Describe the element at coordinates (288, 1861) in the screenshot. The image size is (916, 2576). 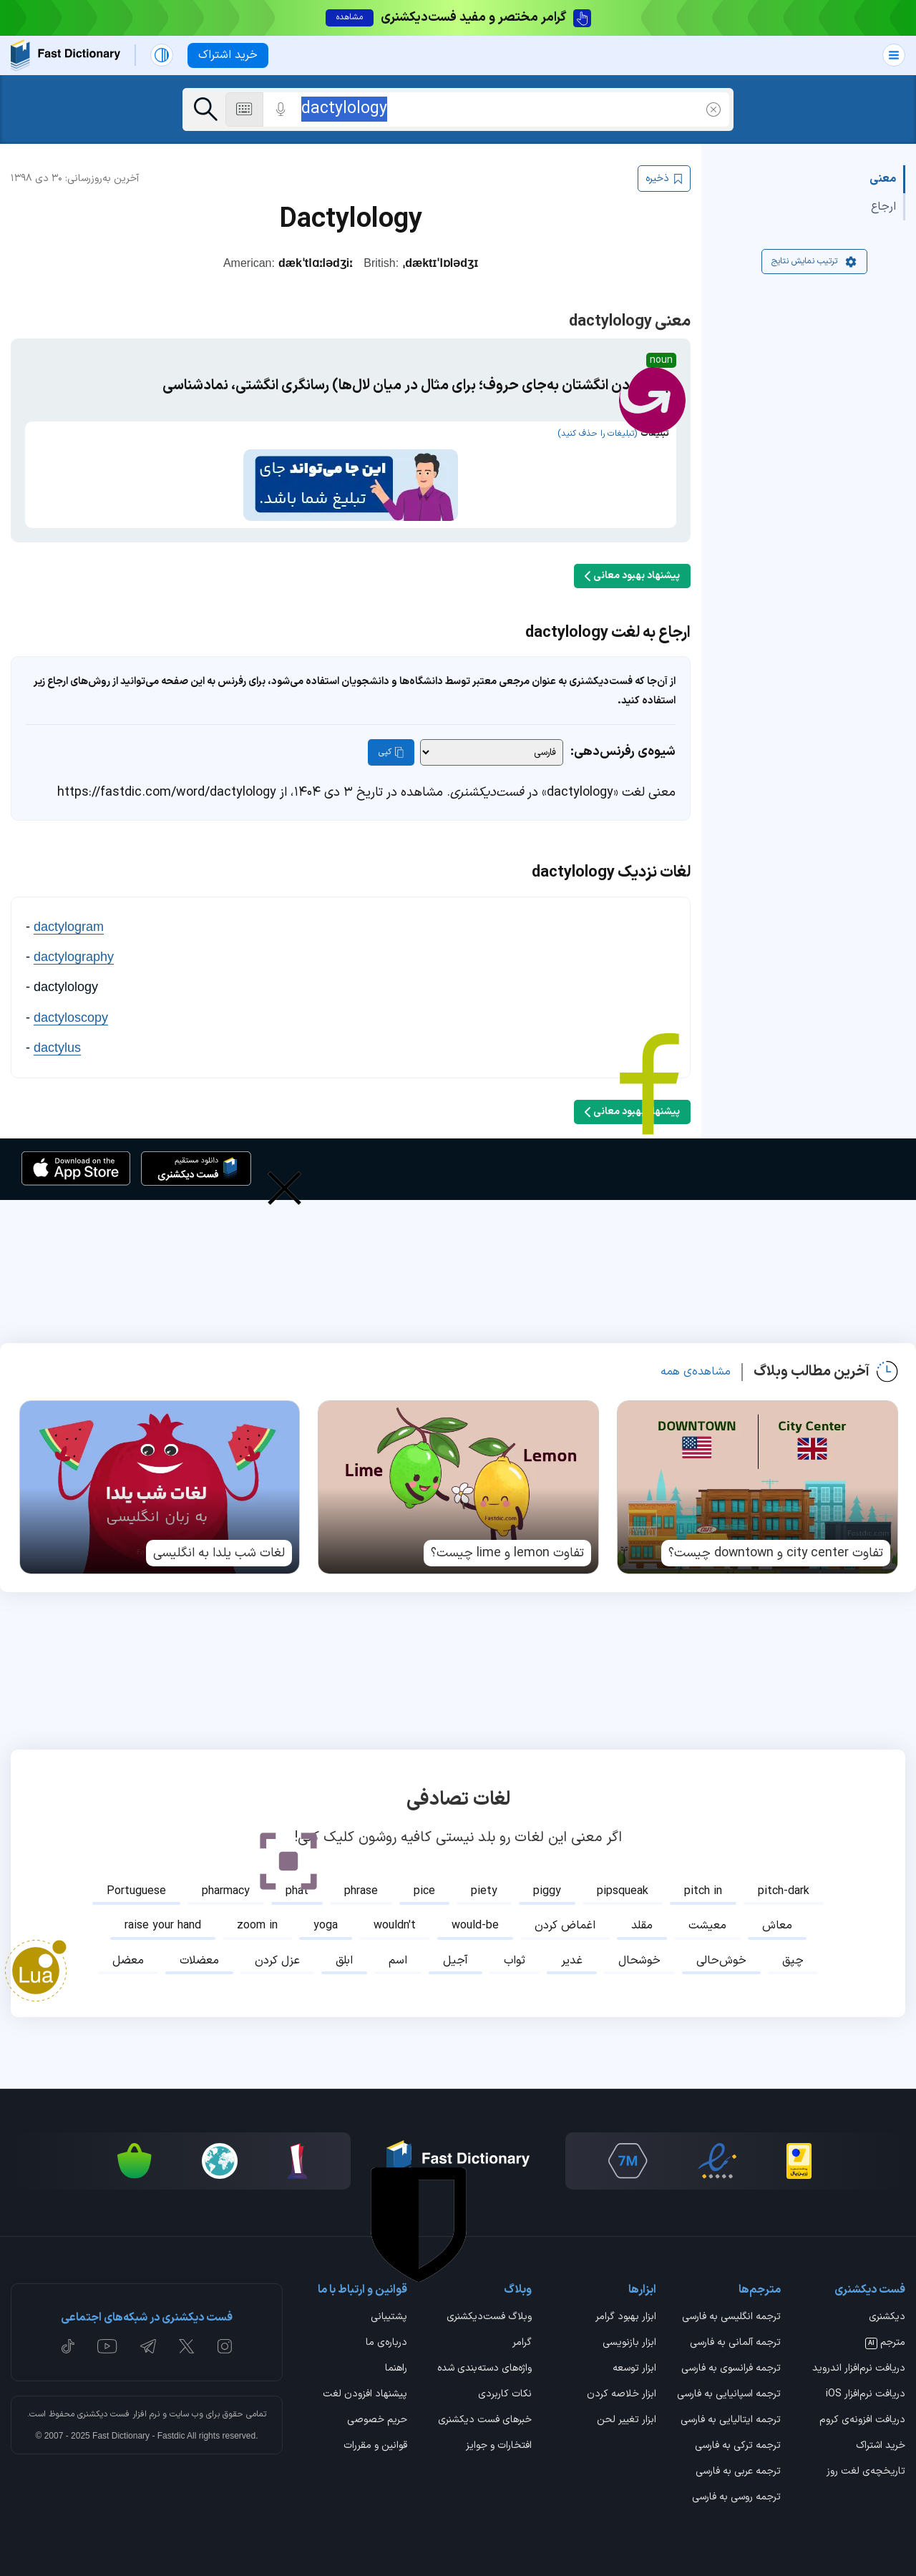
I see `enable focus mode to minimize distractions` at that location.